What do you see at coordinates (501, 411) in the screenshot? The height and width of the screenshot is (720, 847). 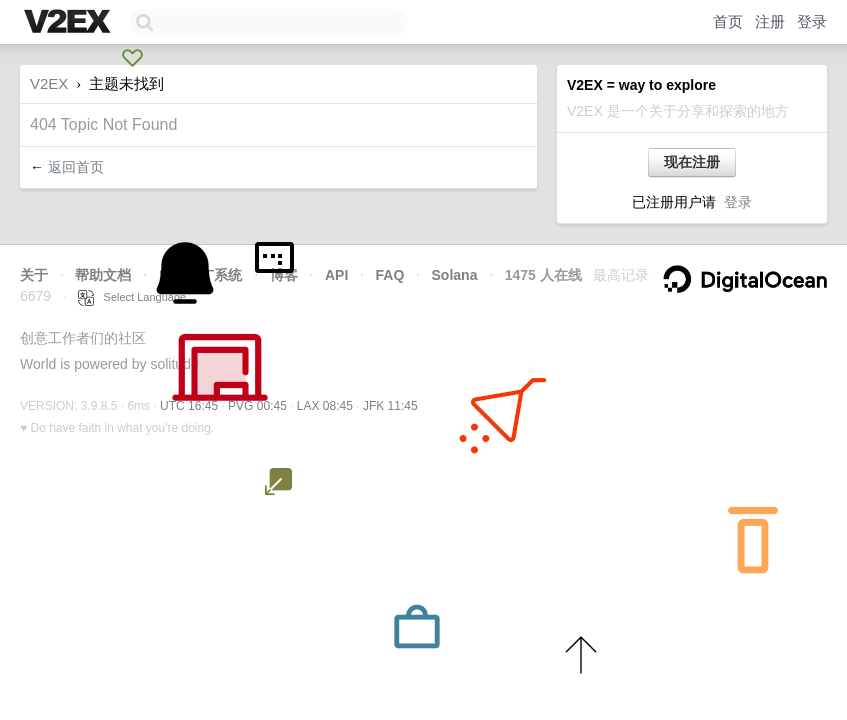 I see `indicates shower or bathroom facilities` at bounding box center [501, 411].